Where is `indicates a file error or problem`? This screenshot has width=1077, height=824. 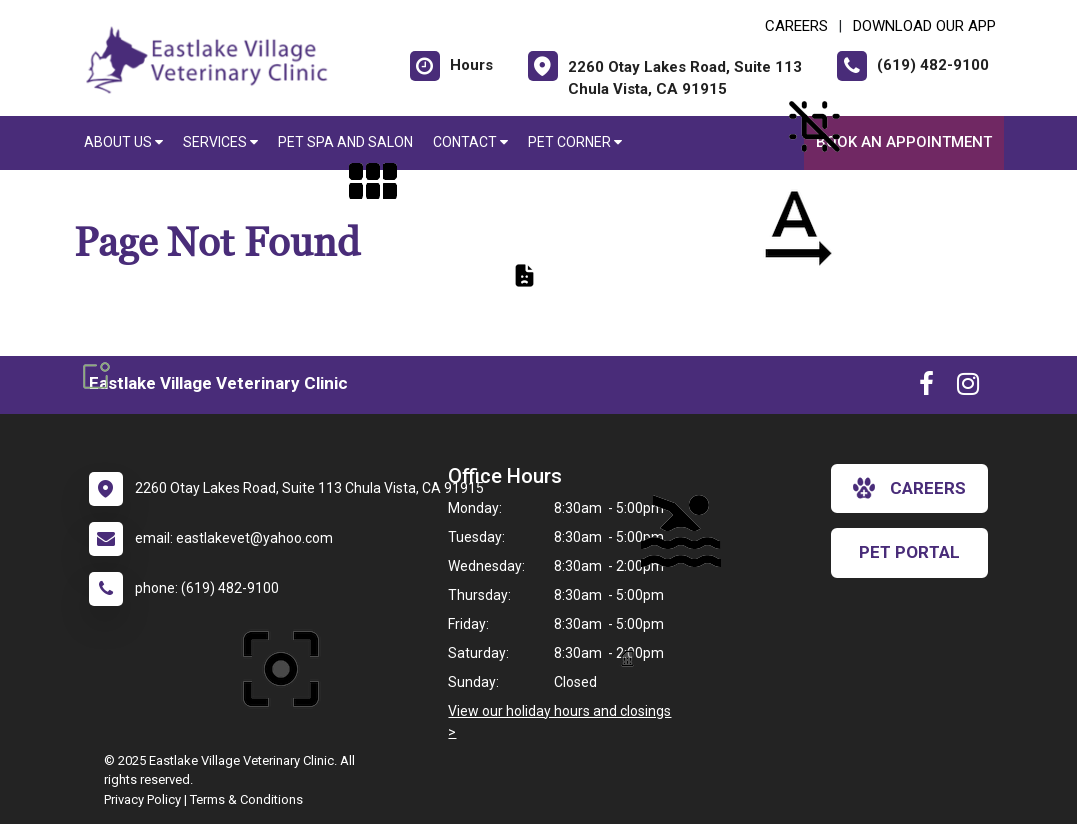
indicates a file error or problem is located at coordinates (524, 275).